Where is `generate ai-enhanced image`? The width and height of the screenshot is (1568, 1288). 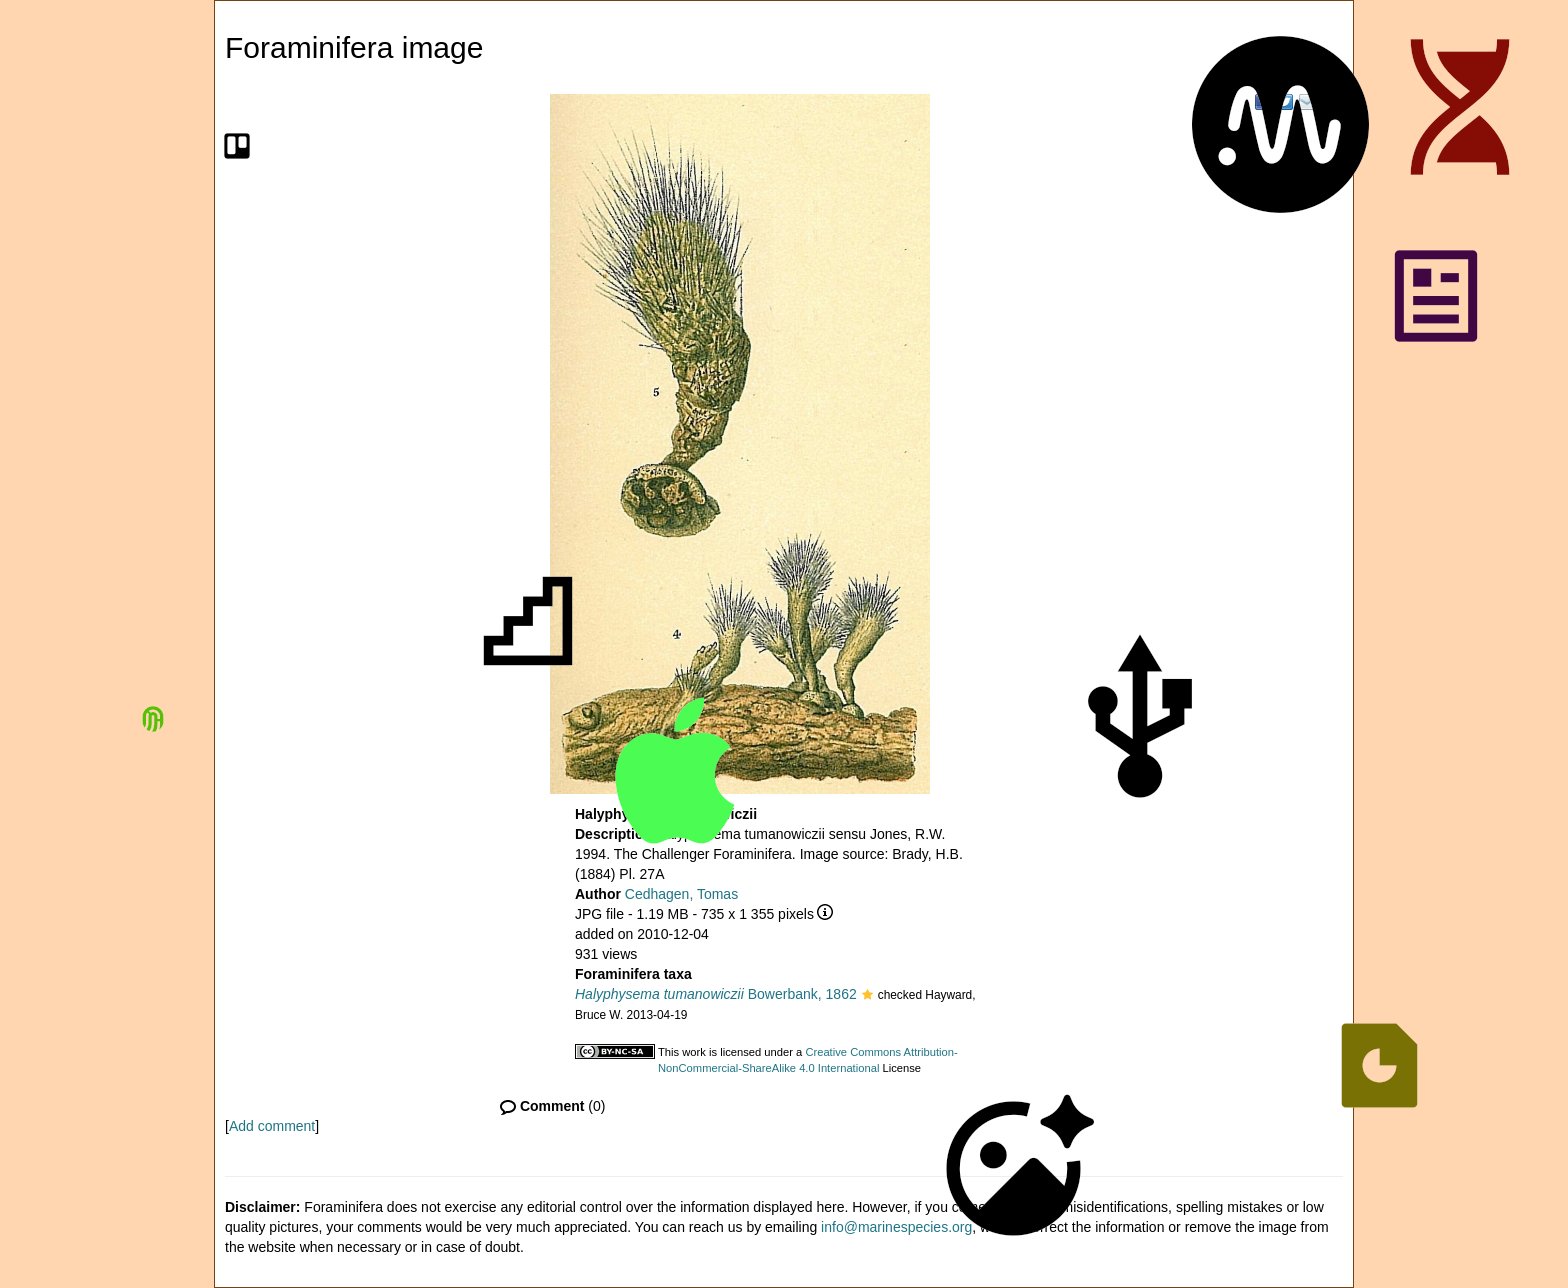
generate ai-enhanced image is located at coordinates (1013, 1168).